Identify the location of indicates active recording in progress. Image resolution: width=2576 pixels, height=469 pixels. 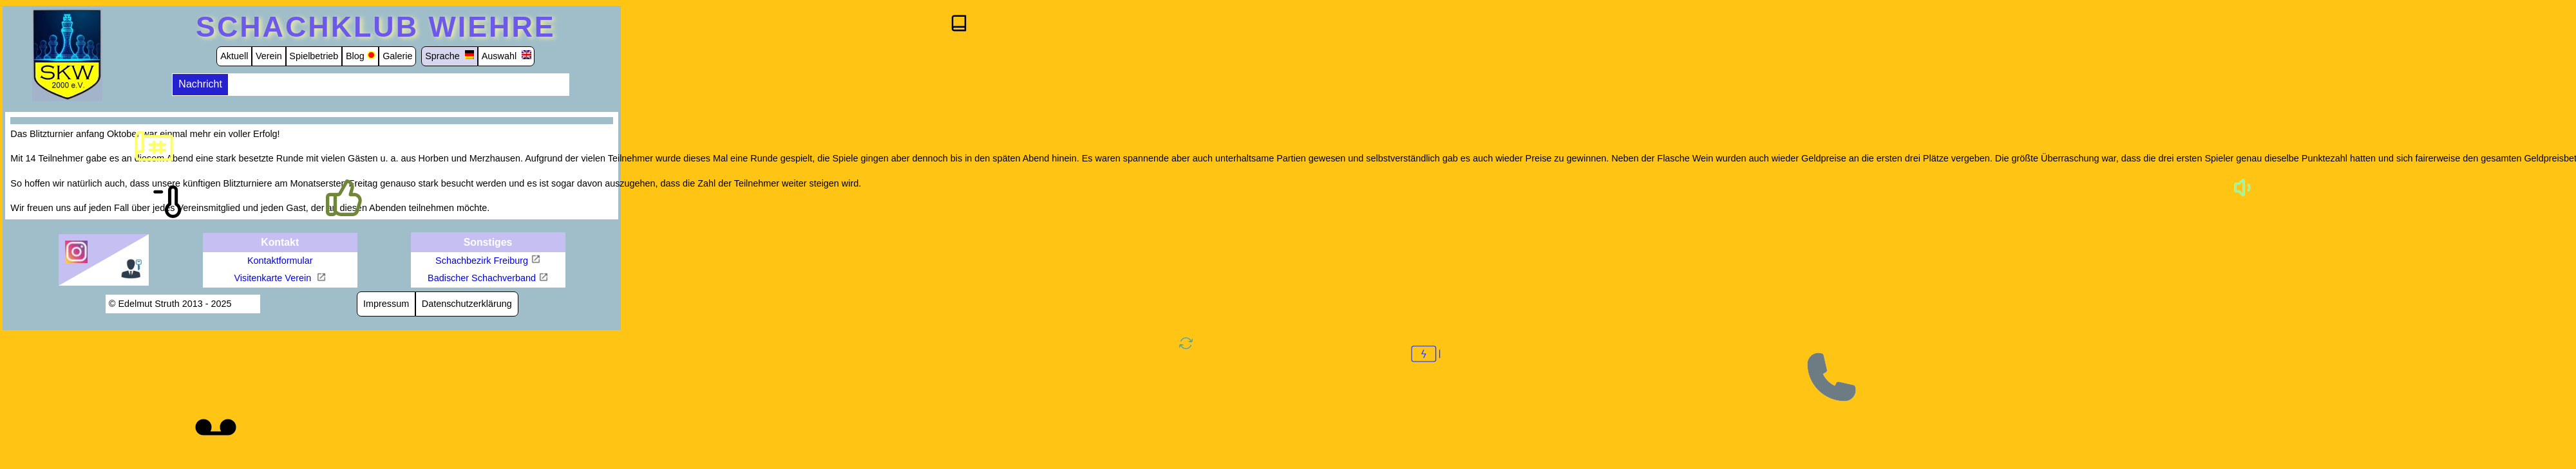
(216, 427).